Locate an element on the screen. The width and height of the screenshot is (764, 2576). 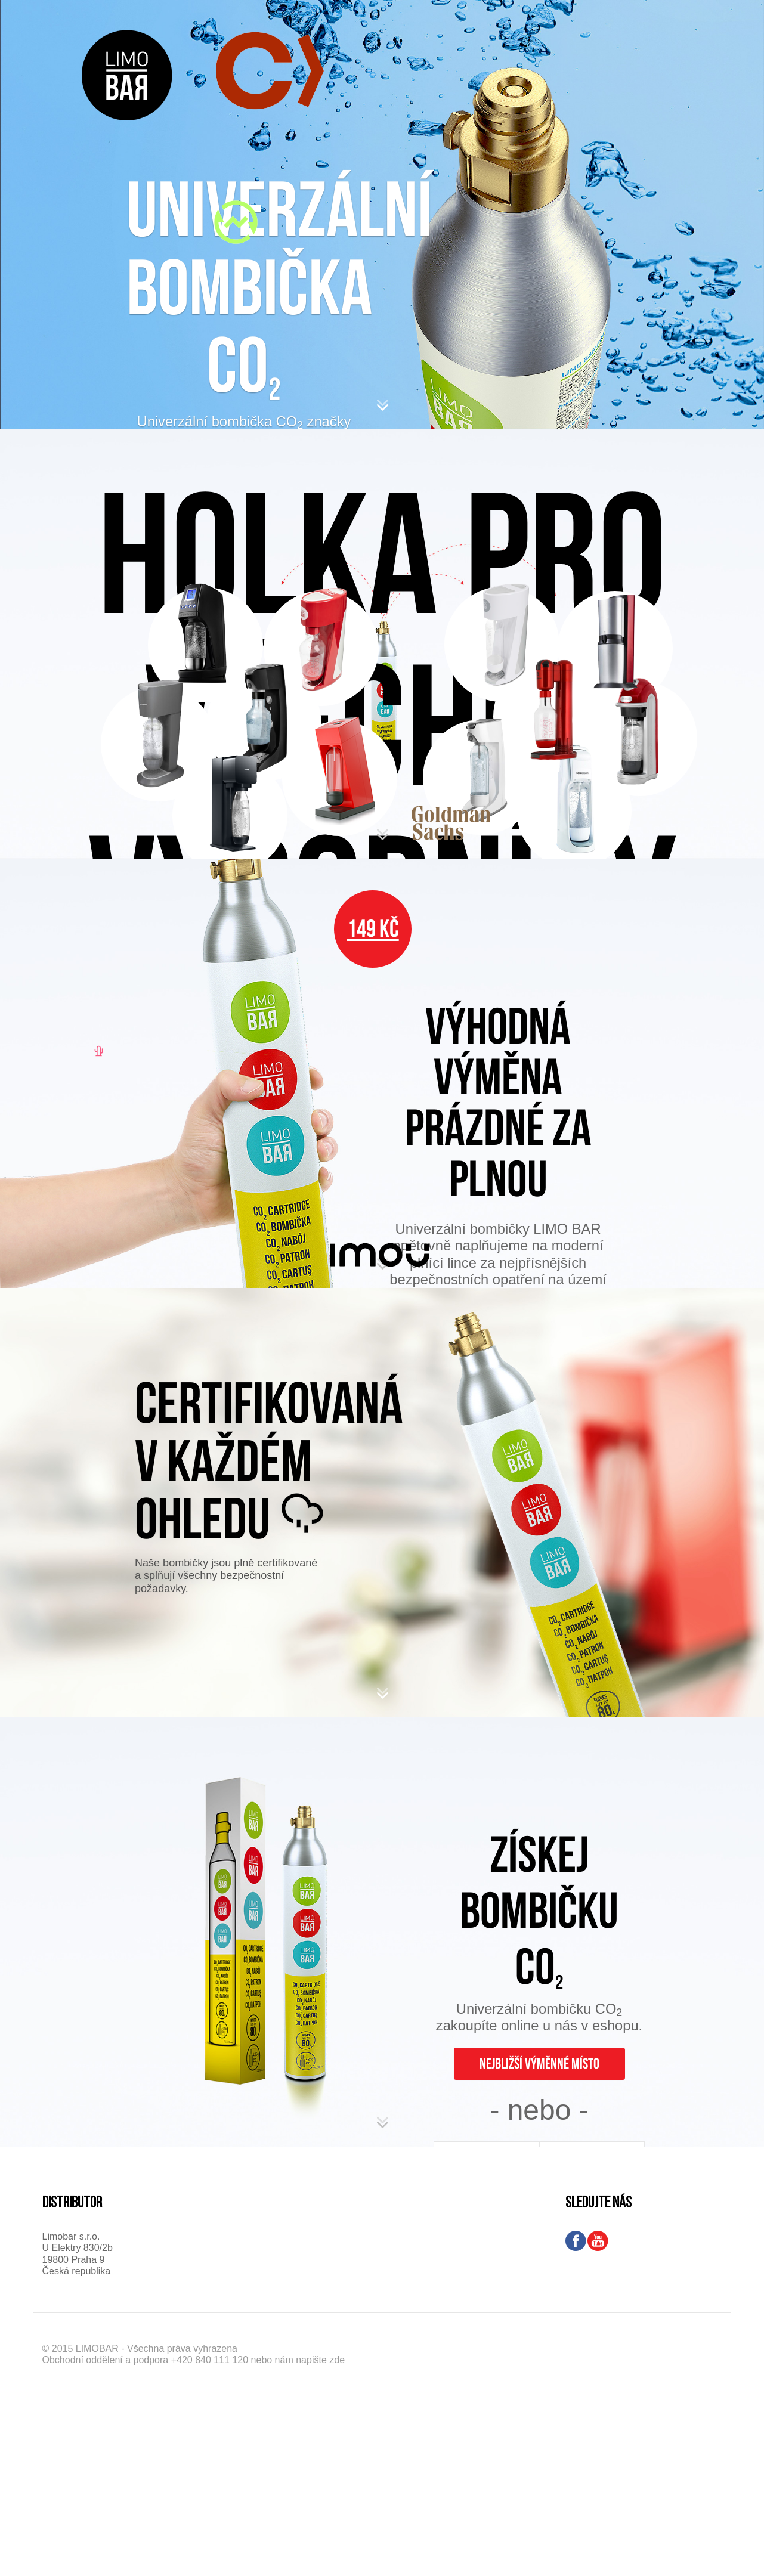
indicates desert or arid climate theme is located at coordinates (98, 1051).